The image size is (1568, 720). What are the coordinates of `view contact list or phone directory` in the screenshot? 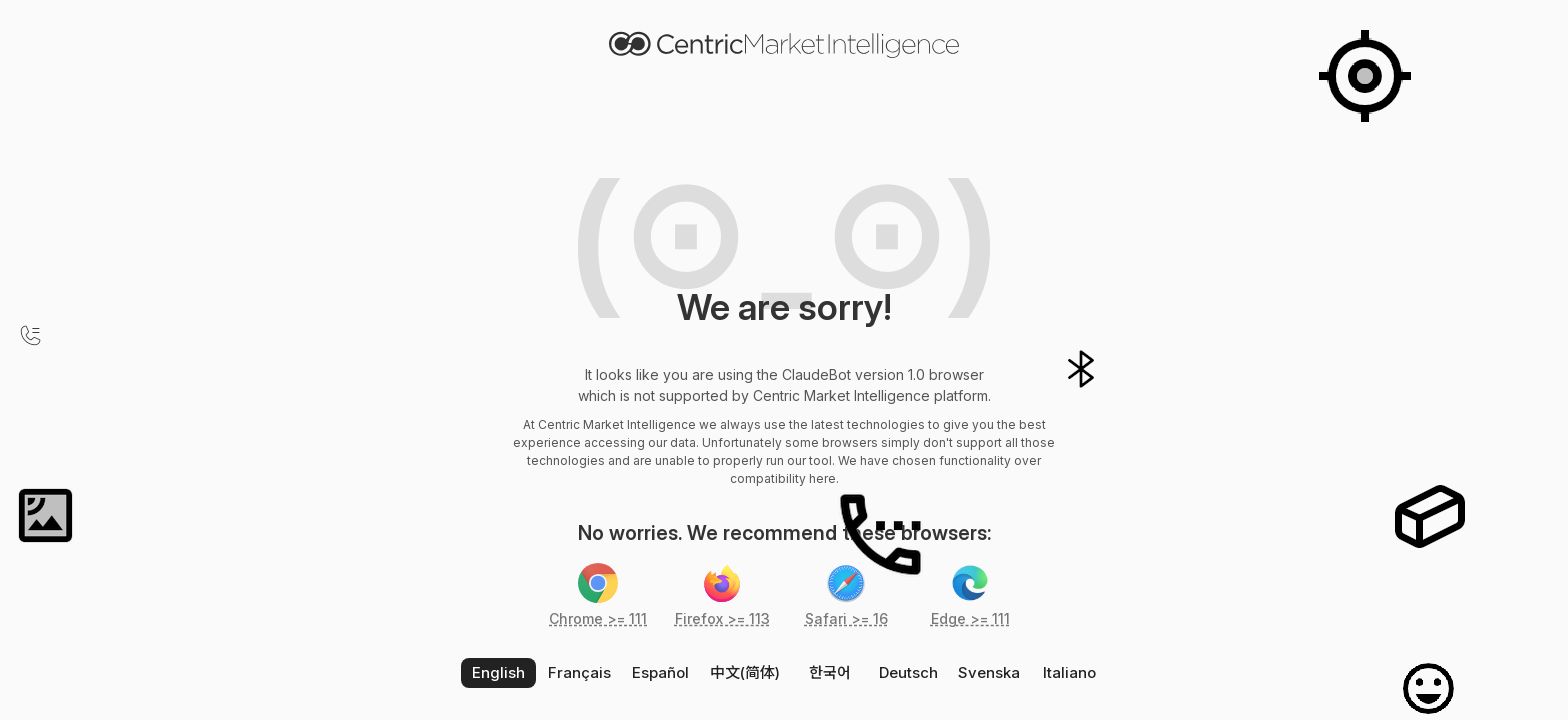 It's located at (31, 335).